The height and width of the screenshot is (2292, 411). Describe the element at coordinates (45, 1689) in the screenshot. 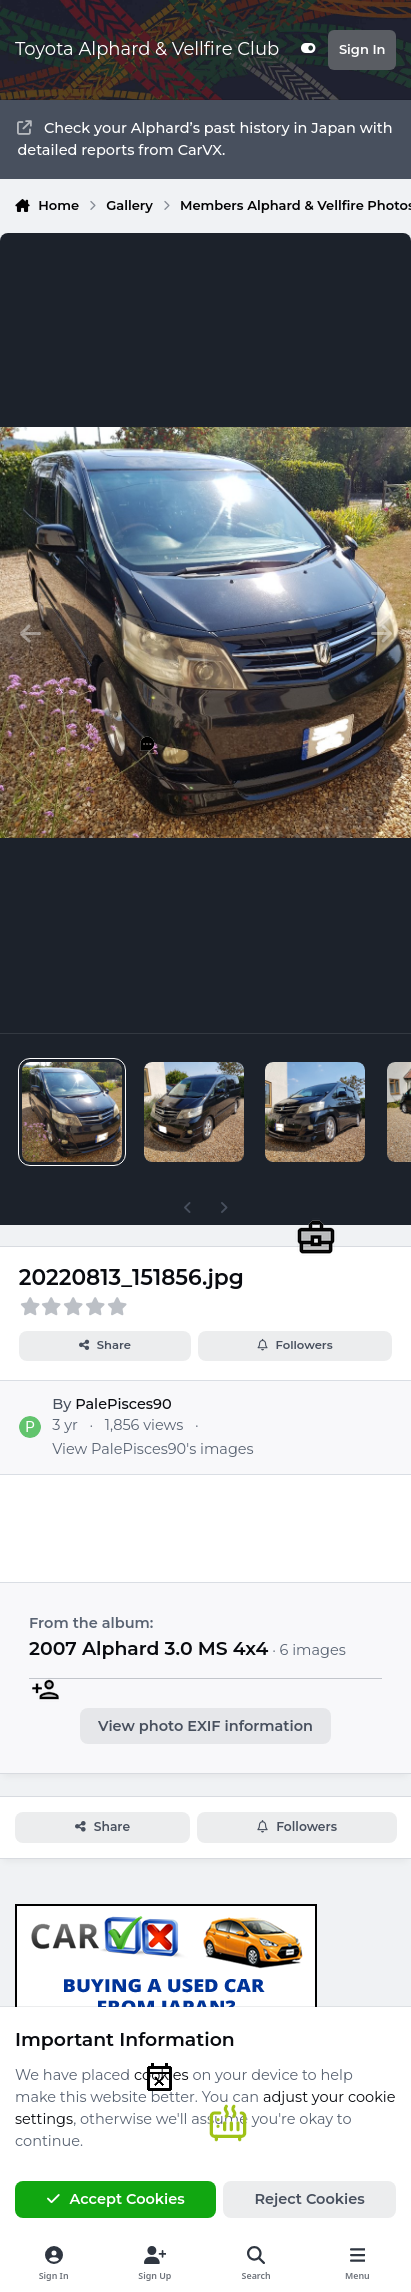

I see `add a new contact` at that location.